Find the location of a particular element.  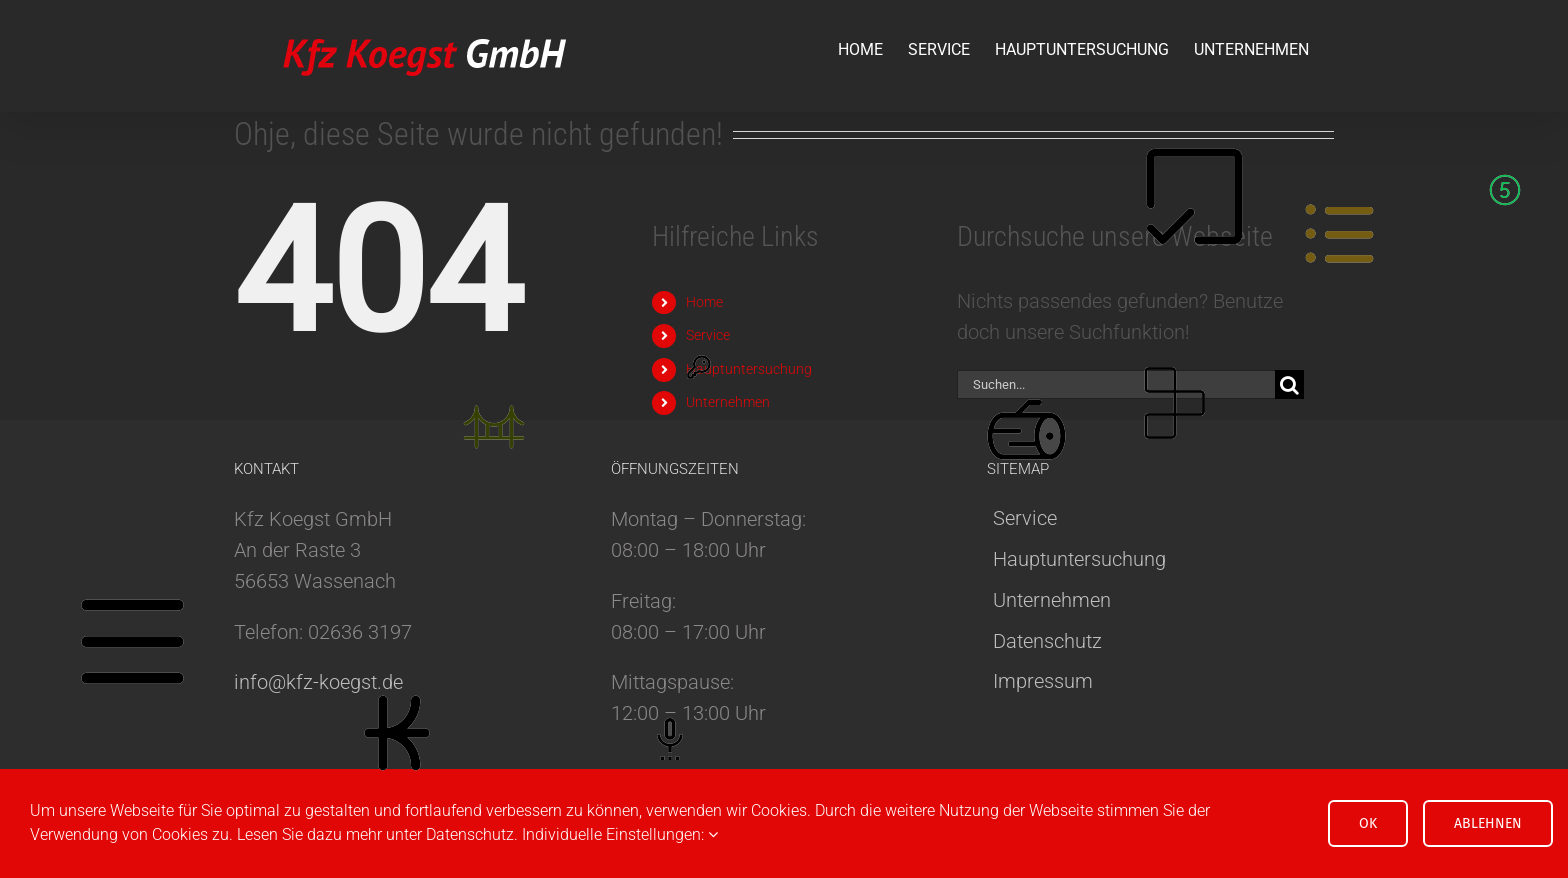

view activity log or history is located at coordinates (1026, 433).